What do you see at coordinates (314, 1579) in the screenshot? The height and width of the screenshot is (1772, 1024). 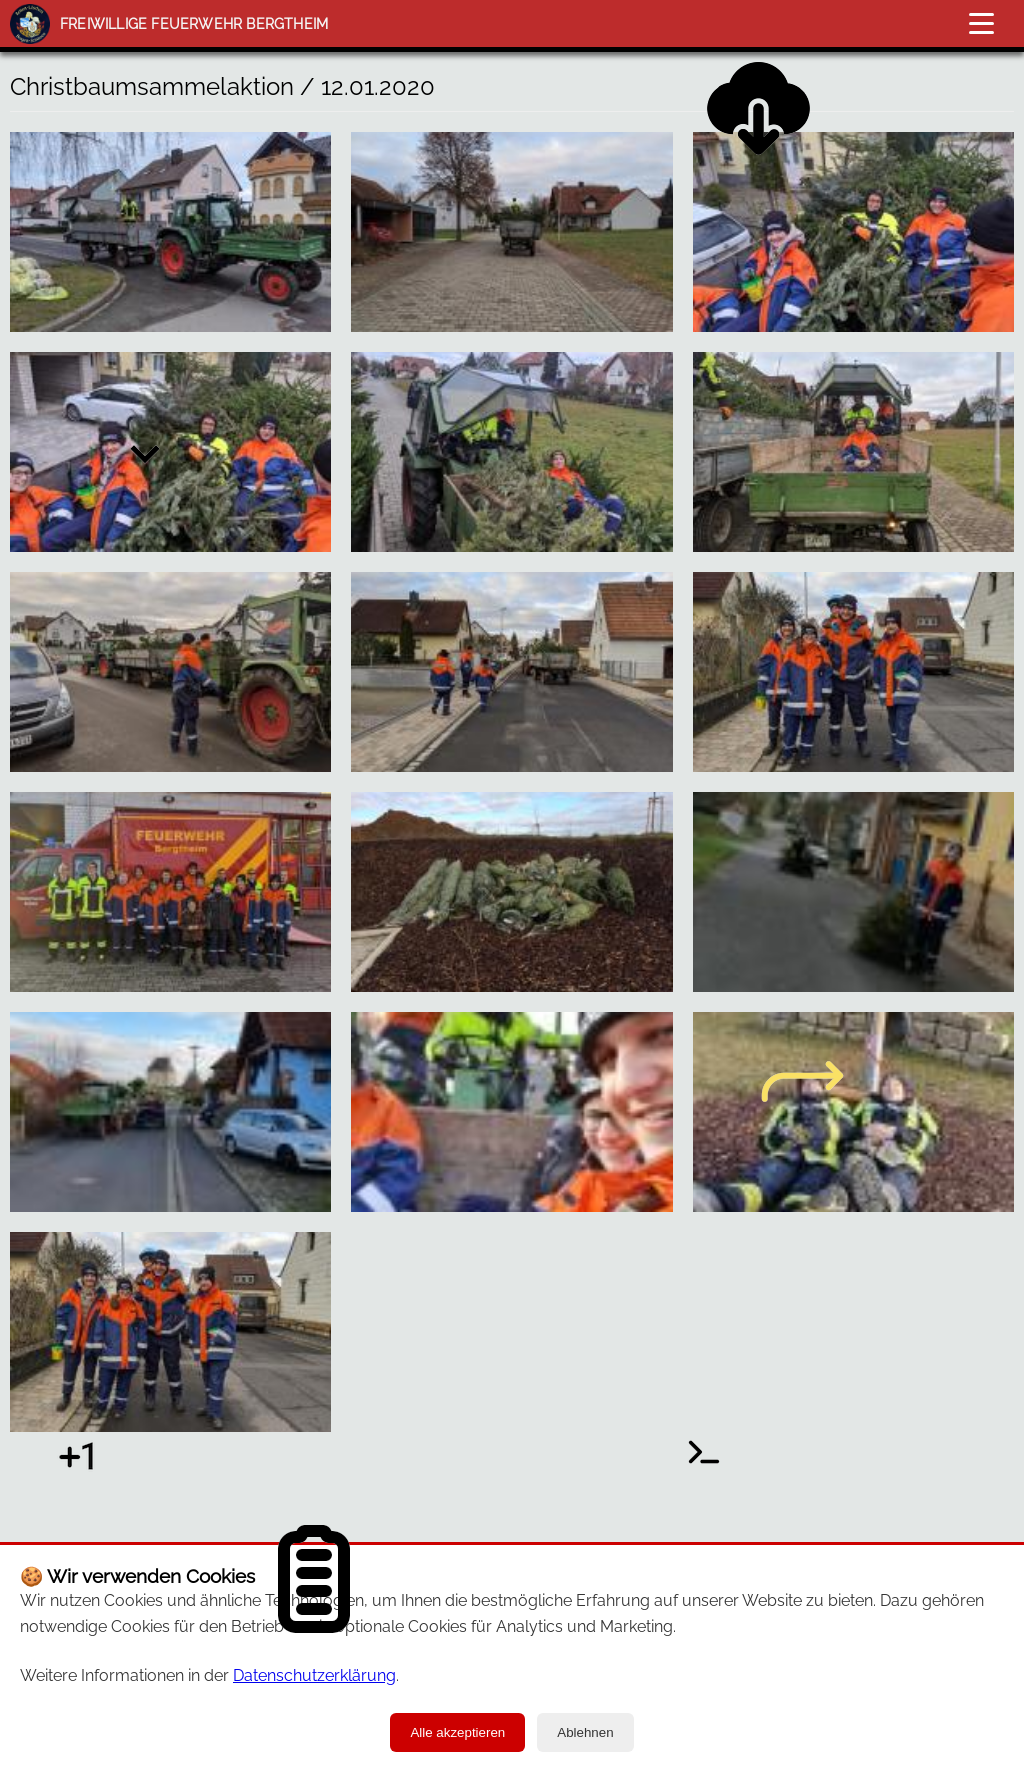 I see `indicates high battery level` at bounding box center [314, 1579].